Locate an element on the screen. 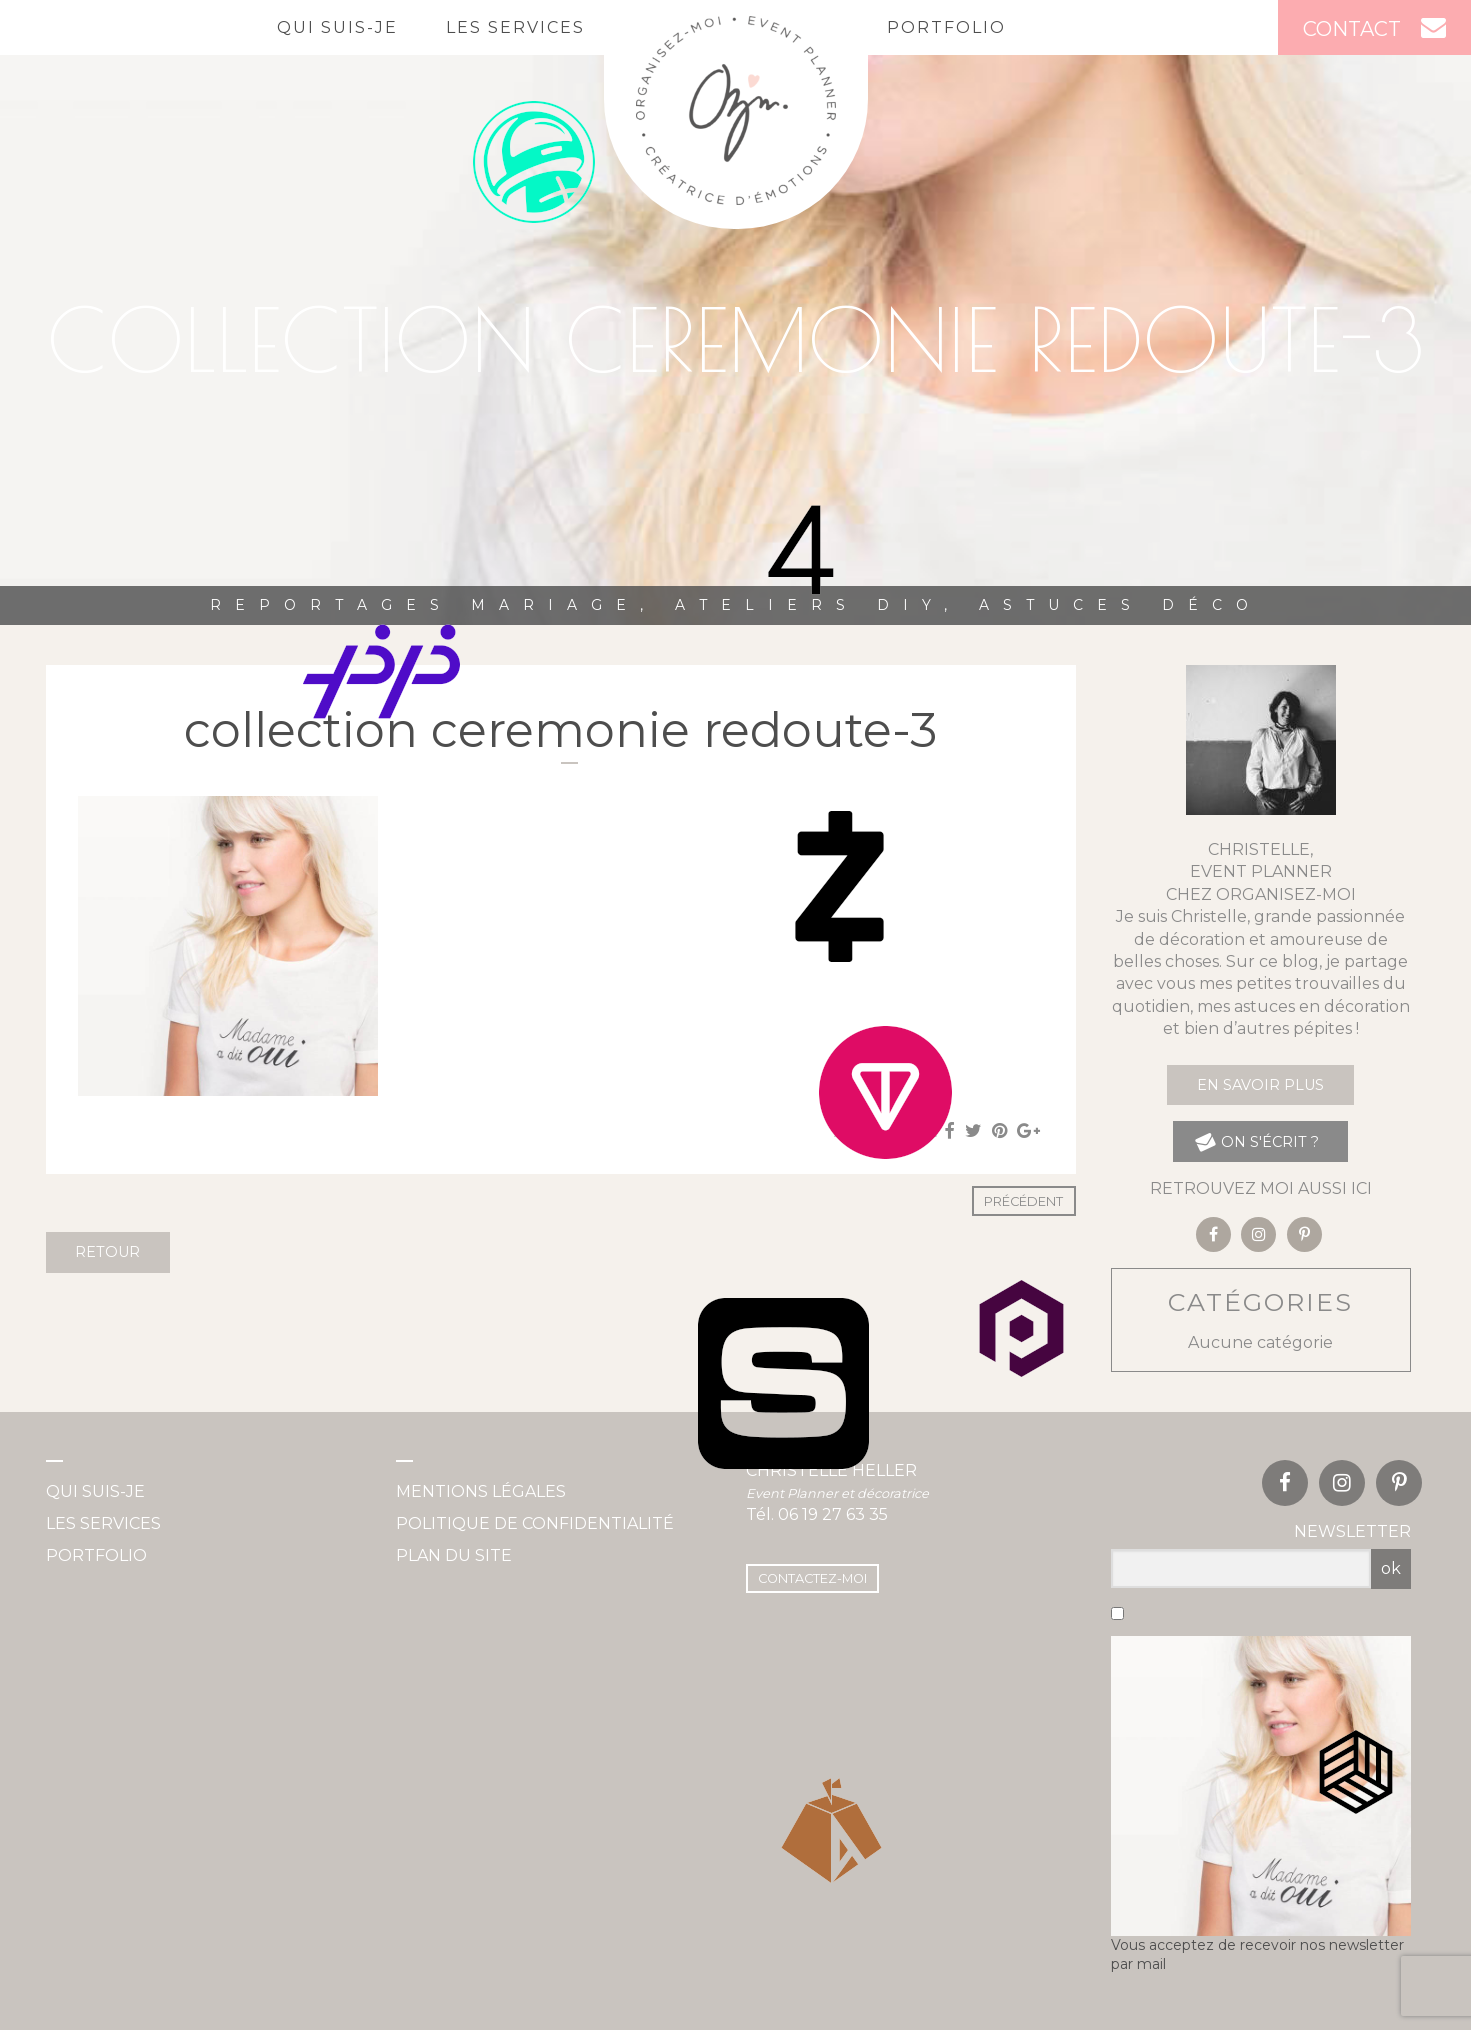 The image size is (1471, 2030). asahi linux project logo is located at coordinates (831, 1830).